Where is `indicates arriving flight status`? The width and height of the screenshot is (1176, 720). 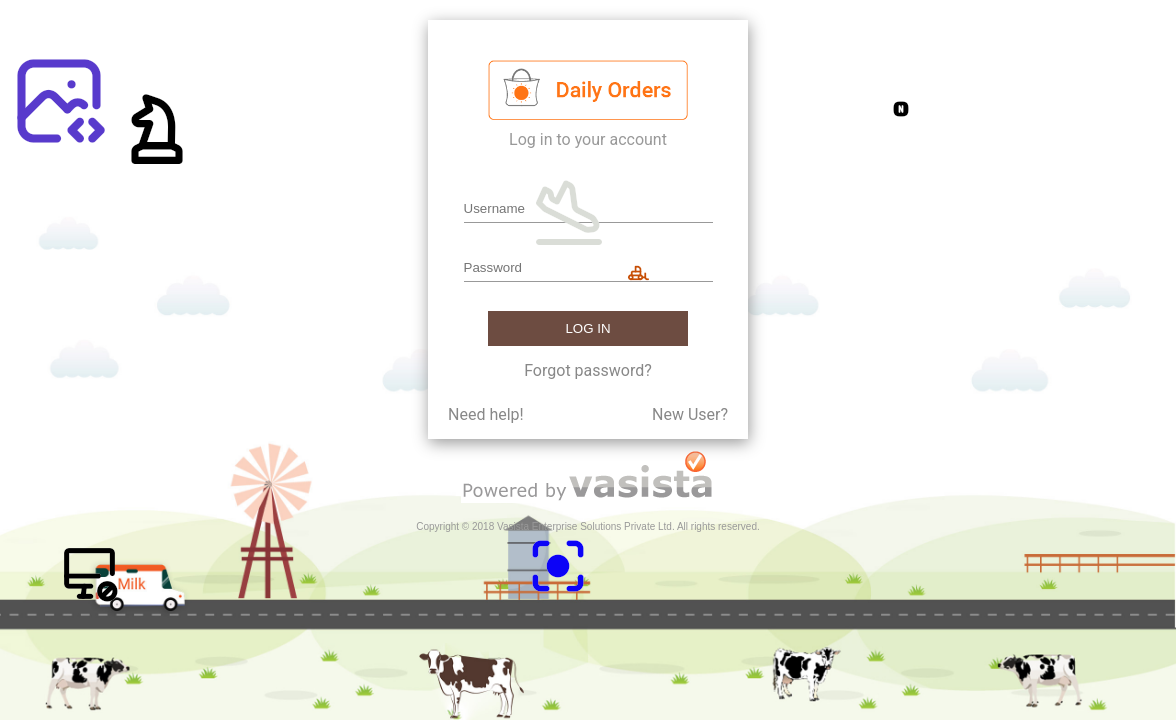
indicates arriving flight status is located at coordinates (569, 212).